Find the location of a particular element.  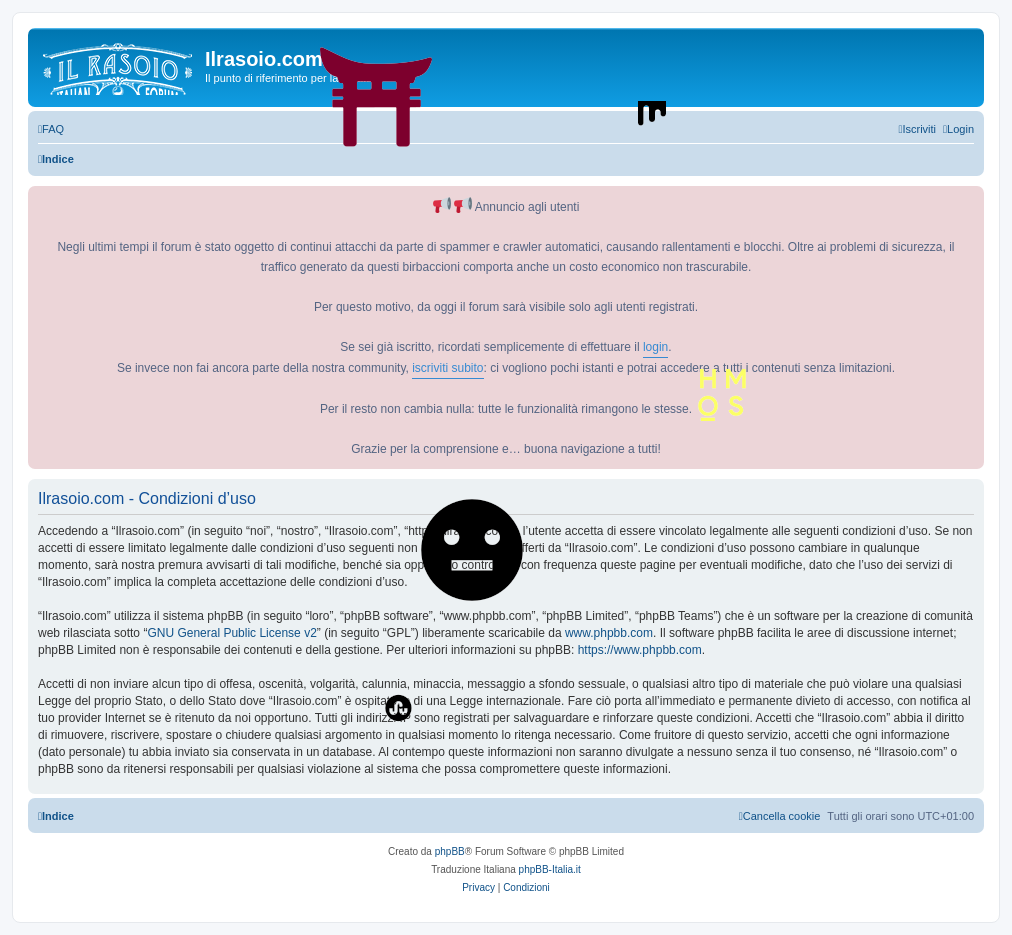

indicates neutral feedback or rating is located at coordinates (472, 550).